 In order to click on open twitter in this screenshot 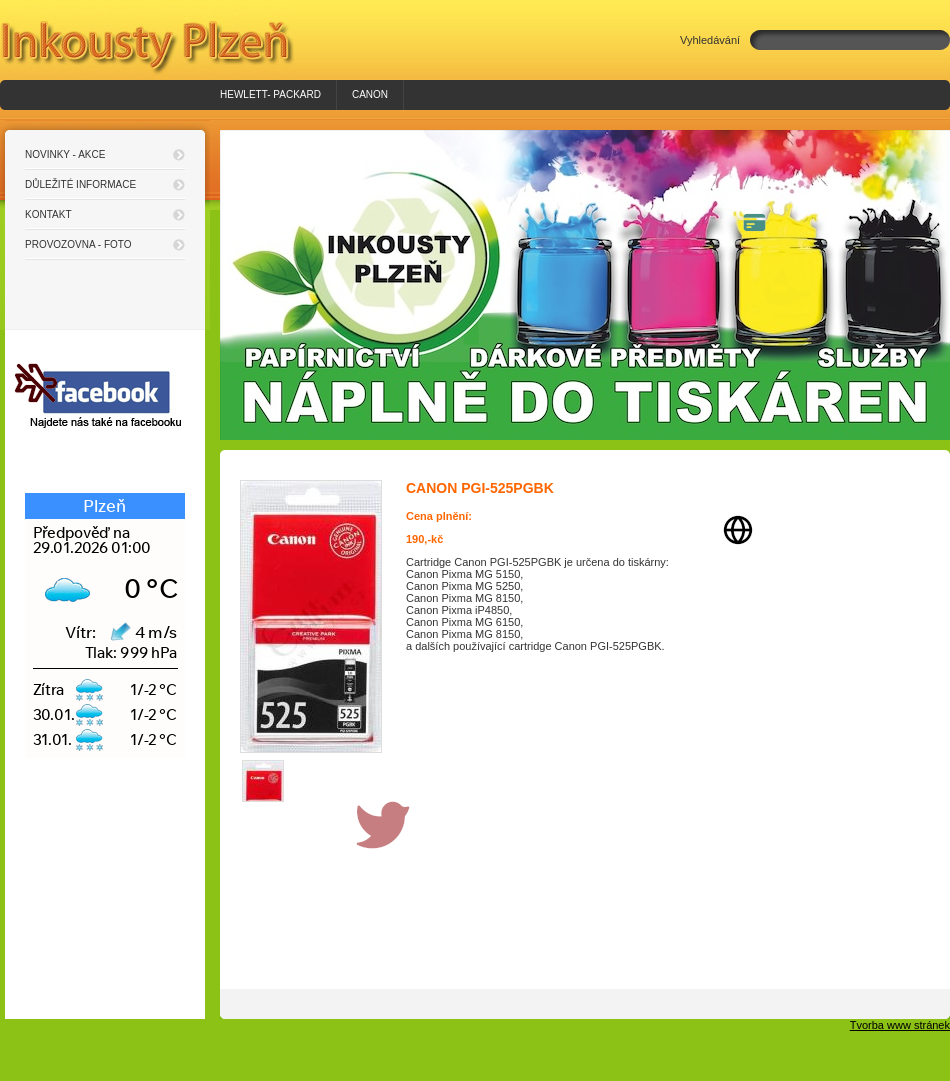, I will do `click(383, 825)`.